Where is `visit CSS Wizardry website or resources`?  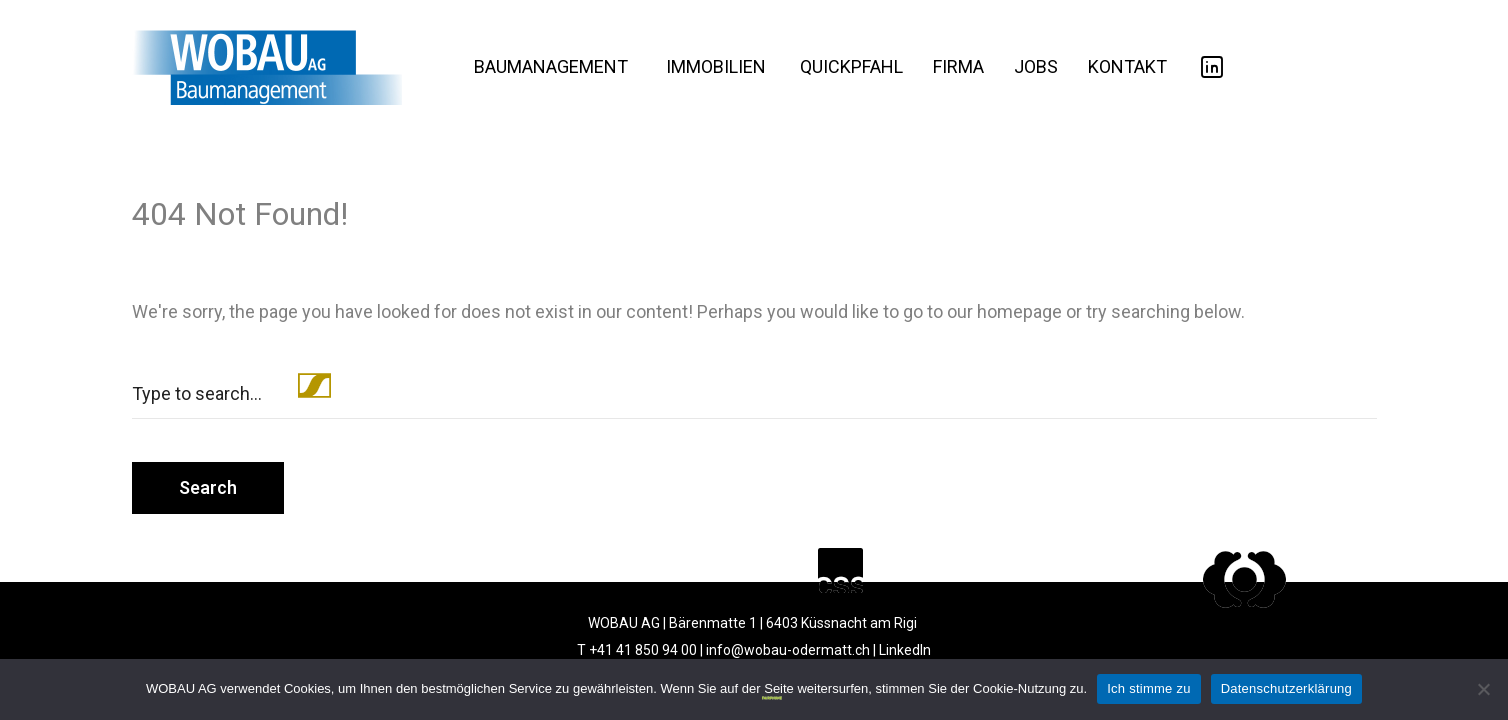 visit CSS Wizardry website or resources is located at coordinates (840, 570).